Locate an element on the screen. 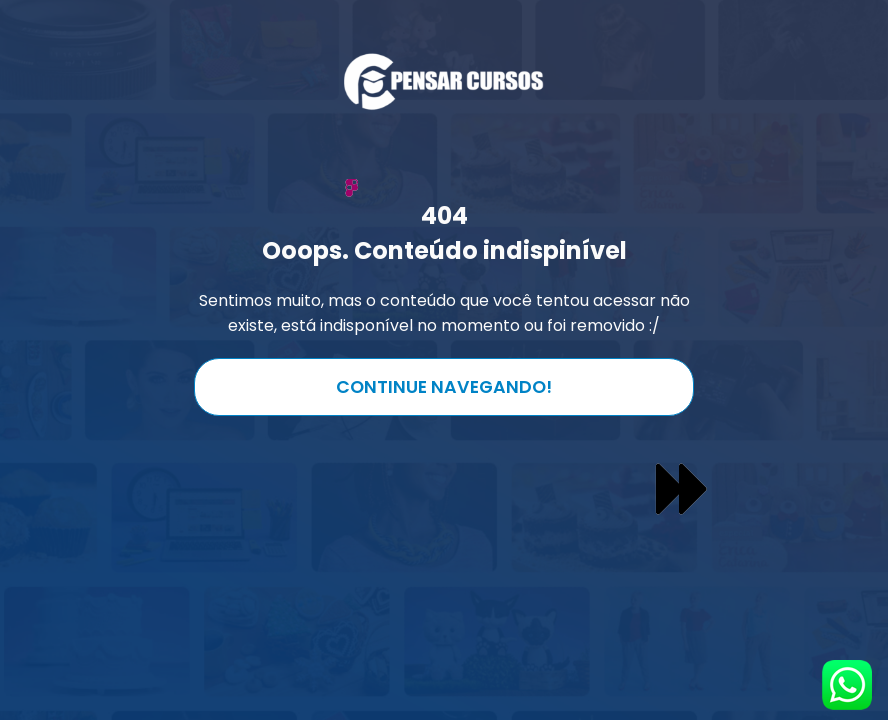  skip forward or fast forward is located at coordinates (679, 489).